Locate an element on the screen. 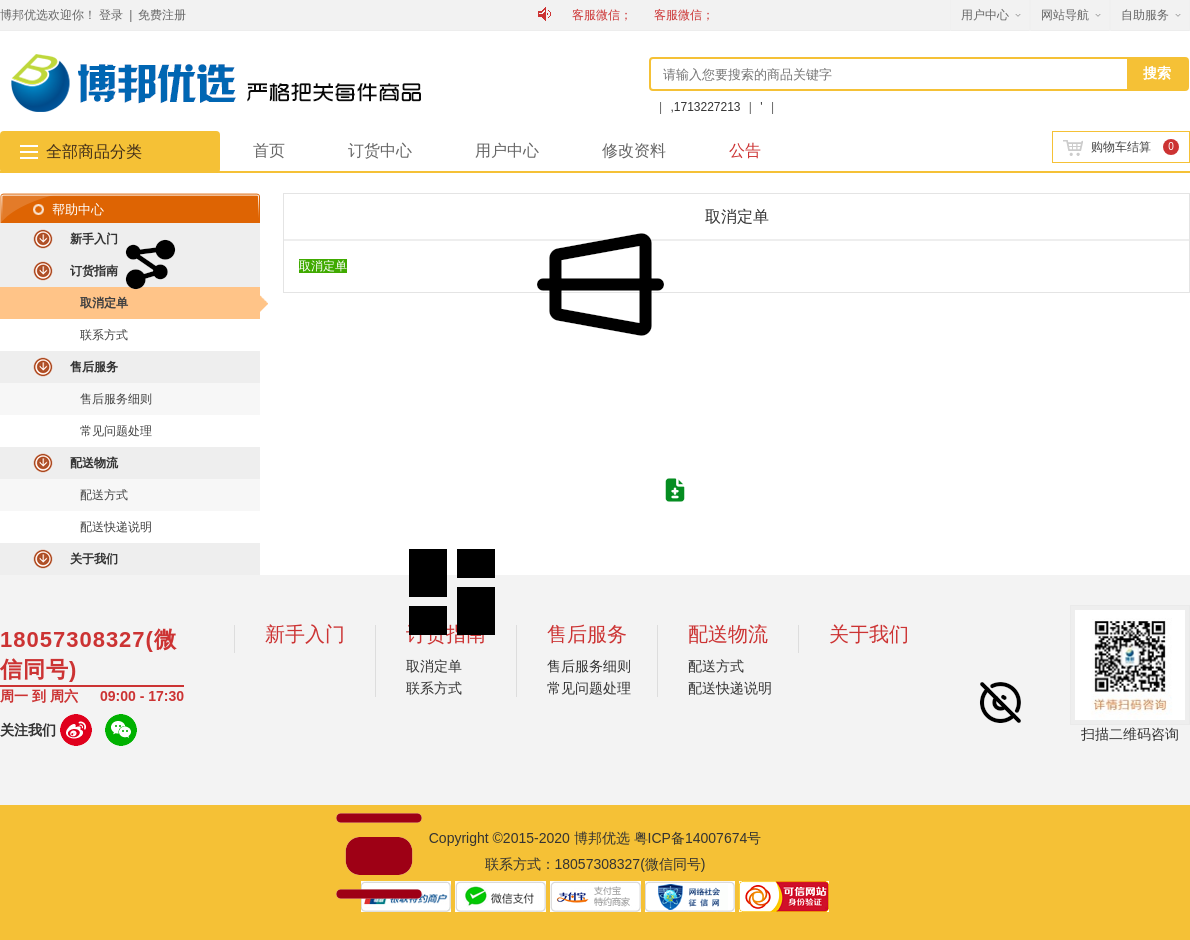 This screenshot has height=940, width=1190. view file differences or changes is located at coordinates (675, 490).